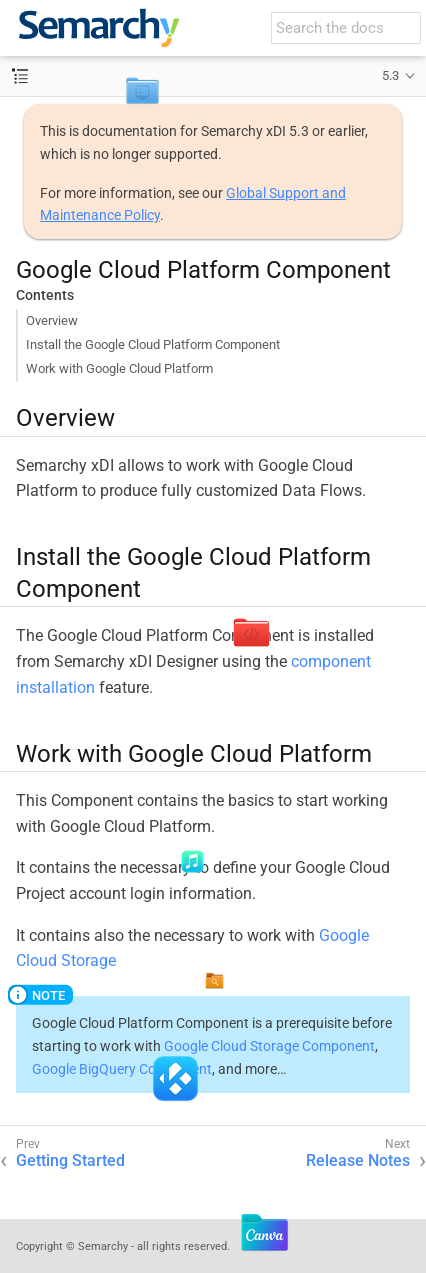 This screenshot has width=426, height=1273. I want to click on open elisa music player, so click(192, 861).